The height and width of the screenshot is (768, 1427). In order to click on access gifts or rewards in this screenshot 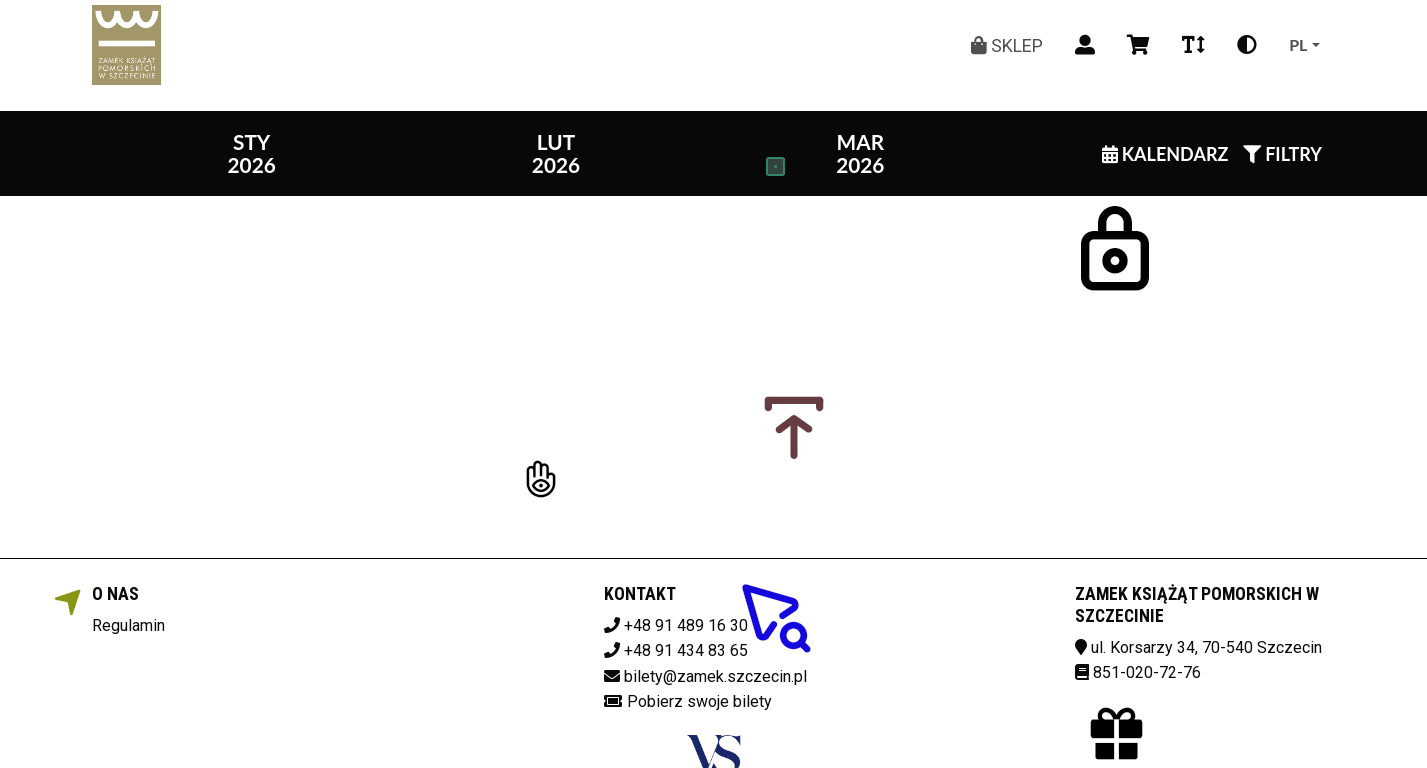, I will do `click(1116, 733)`.